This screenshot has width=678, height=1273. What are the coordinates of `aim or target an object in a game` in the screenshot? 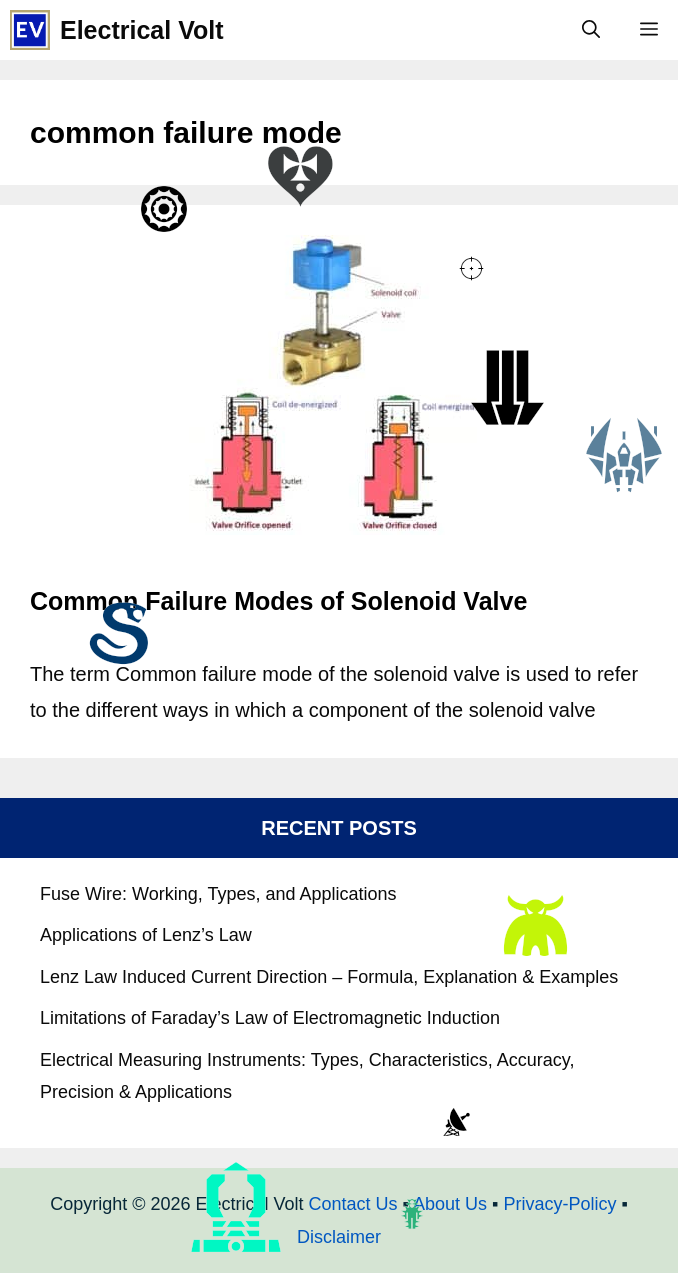 It's located at (471, 268).